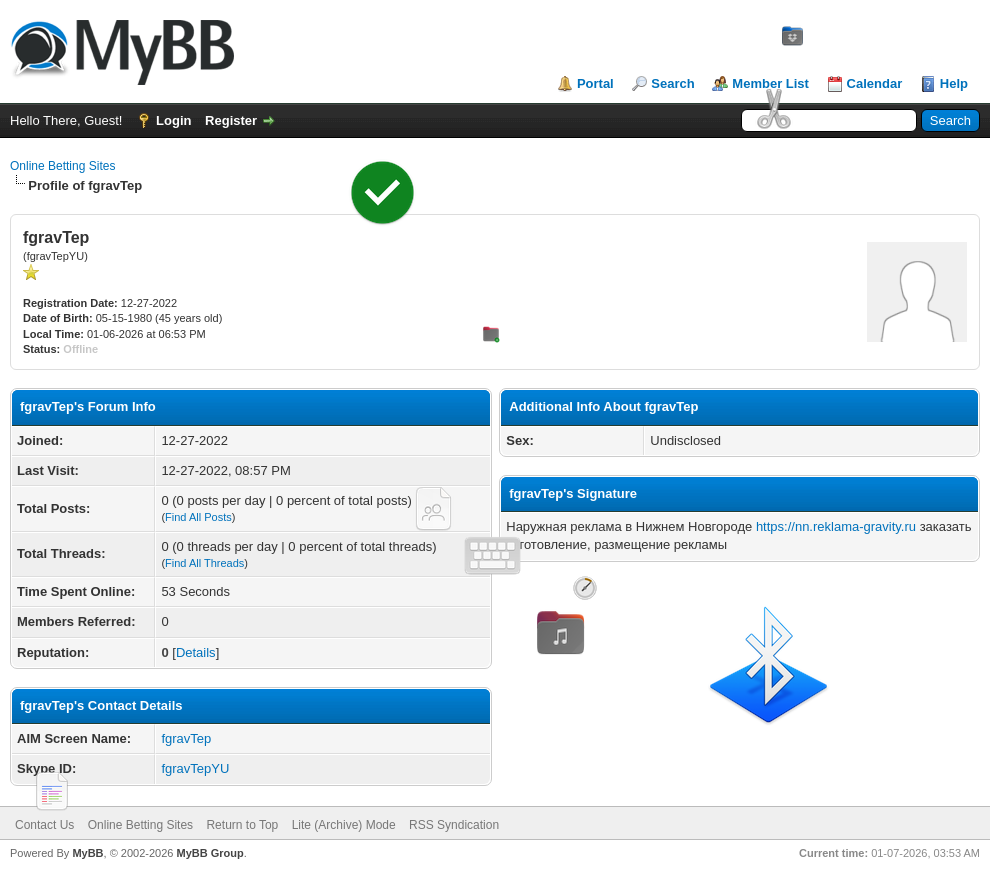 This screenshot has width=990, height=875. Describe the element at coordinates (767, 666) in the screenshot. I see `open bluetooth file exchange utility` at that location.